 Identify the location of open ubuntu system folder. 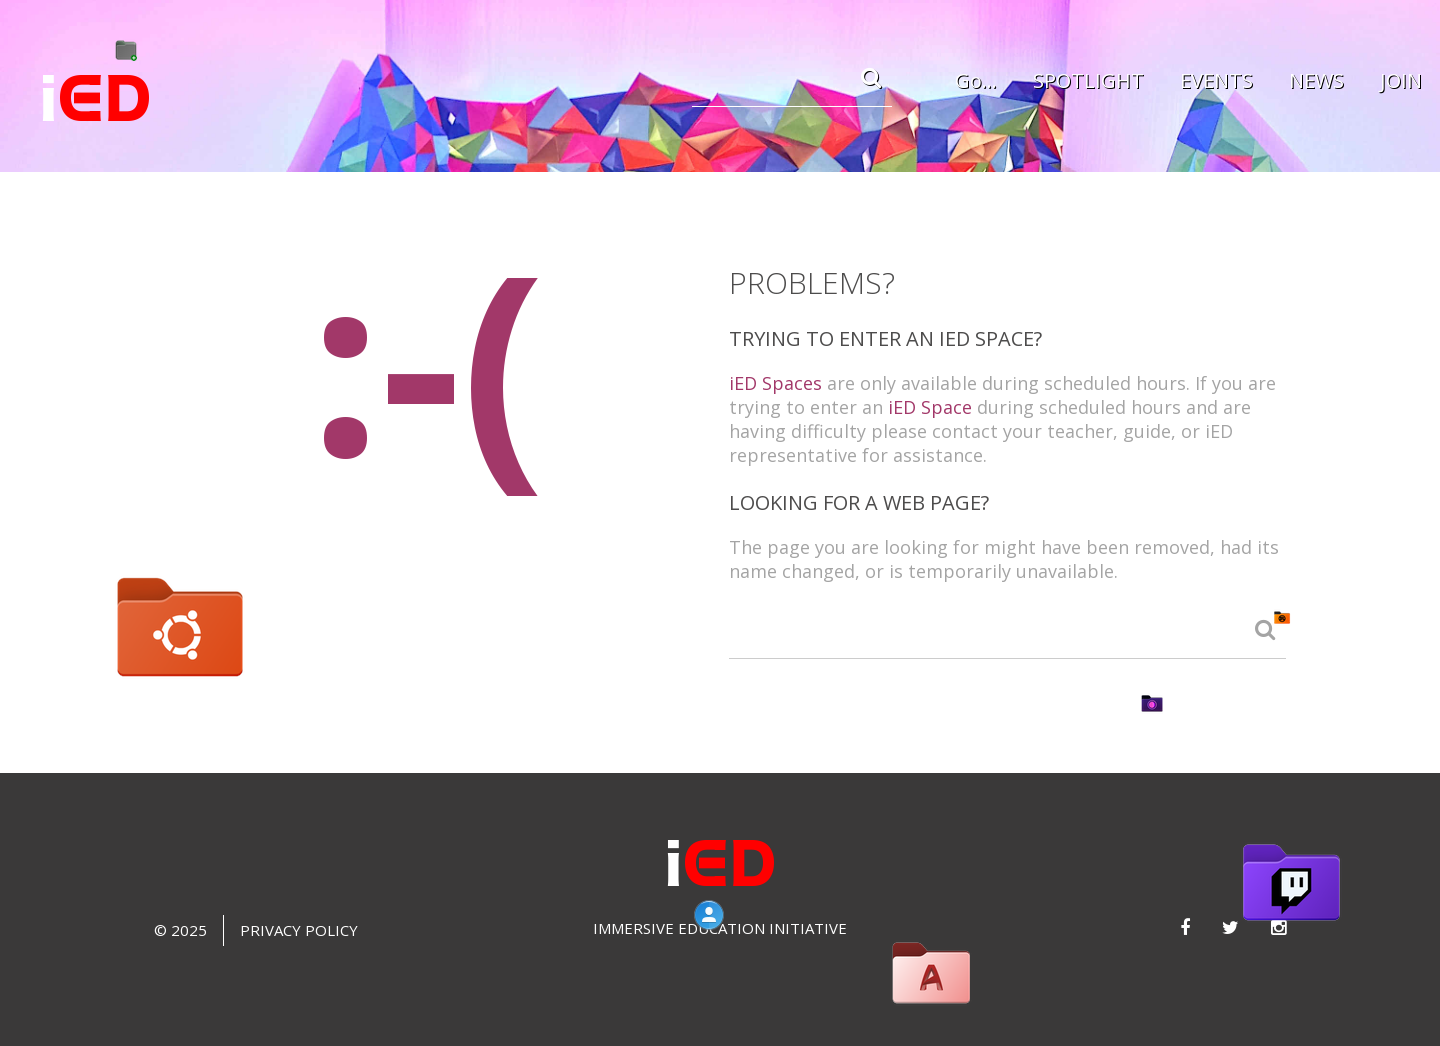
(179, 630).